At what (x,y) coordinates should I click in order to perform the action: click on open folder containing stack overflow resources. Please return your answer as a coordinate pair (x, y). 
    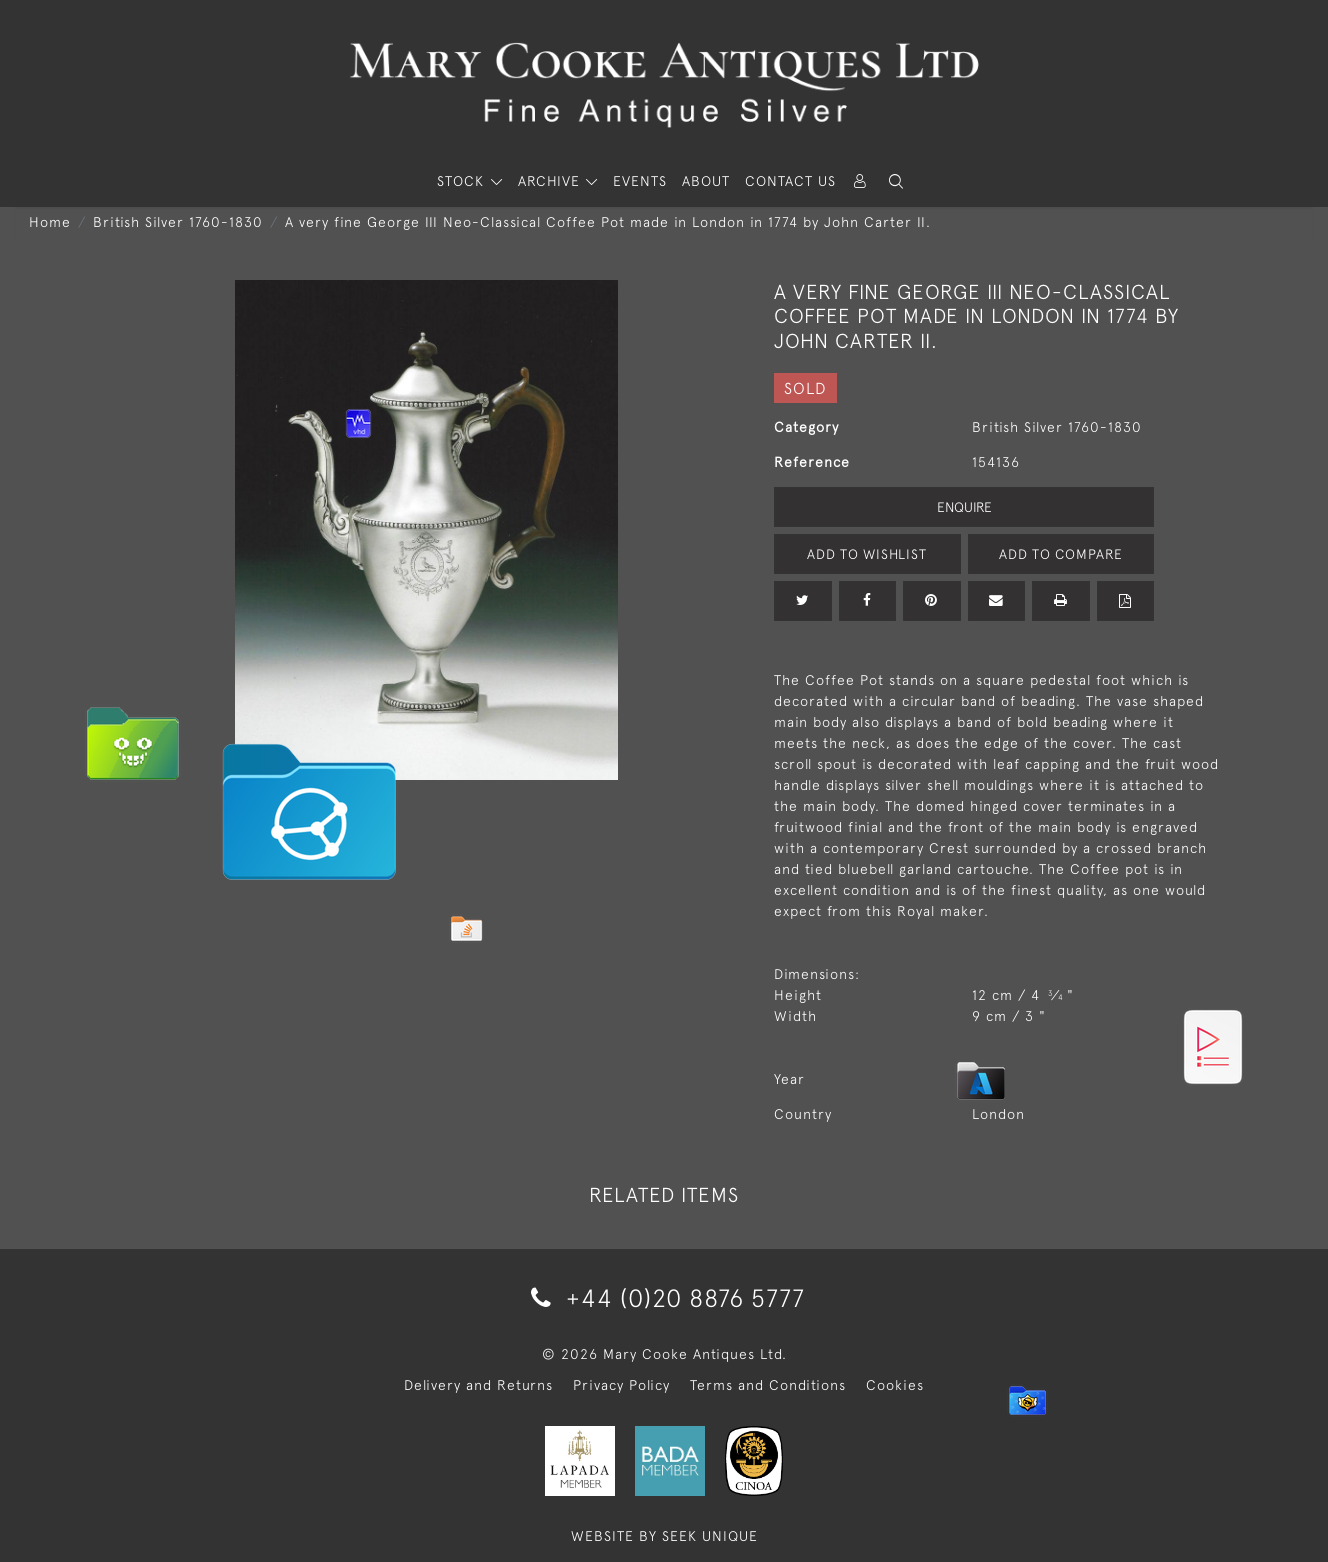
    Looking at the image, I should click on (466, 929).